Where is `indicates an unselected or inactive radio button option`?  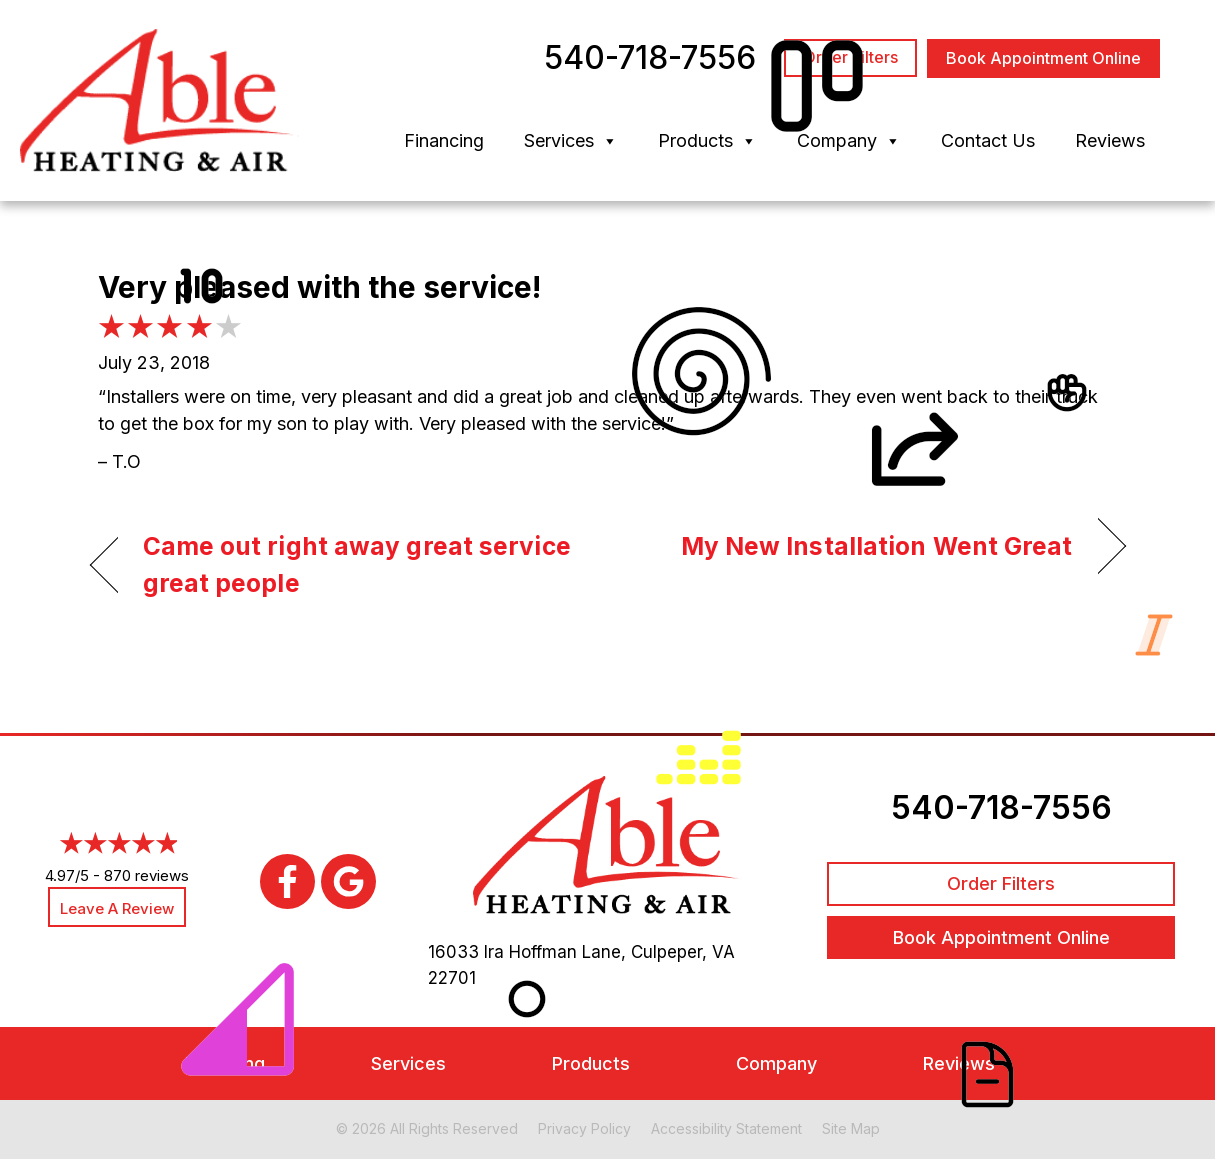 indicates an unselected or inactive radio button option is located at coordinates (527, 999).